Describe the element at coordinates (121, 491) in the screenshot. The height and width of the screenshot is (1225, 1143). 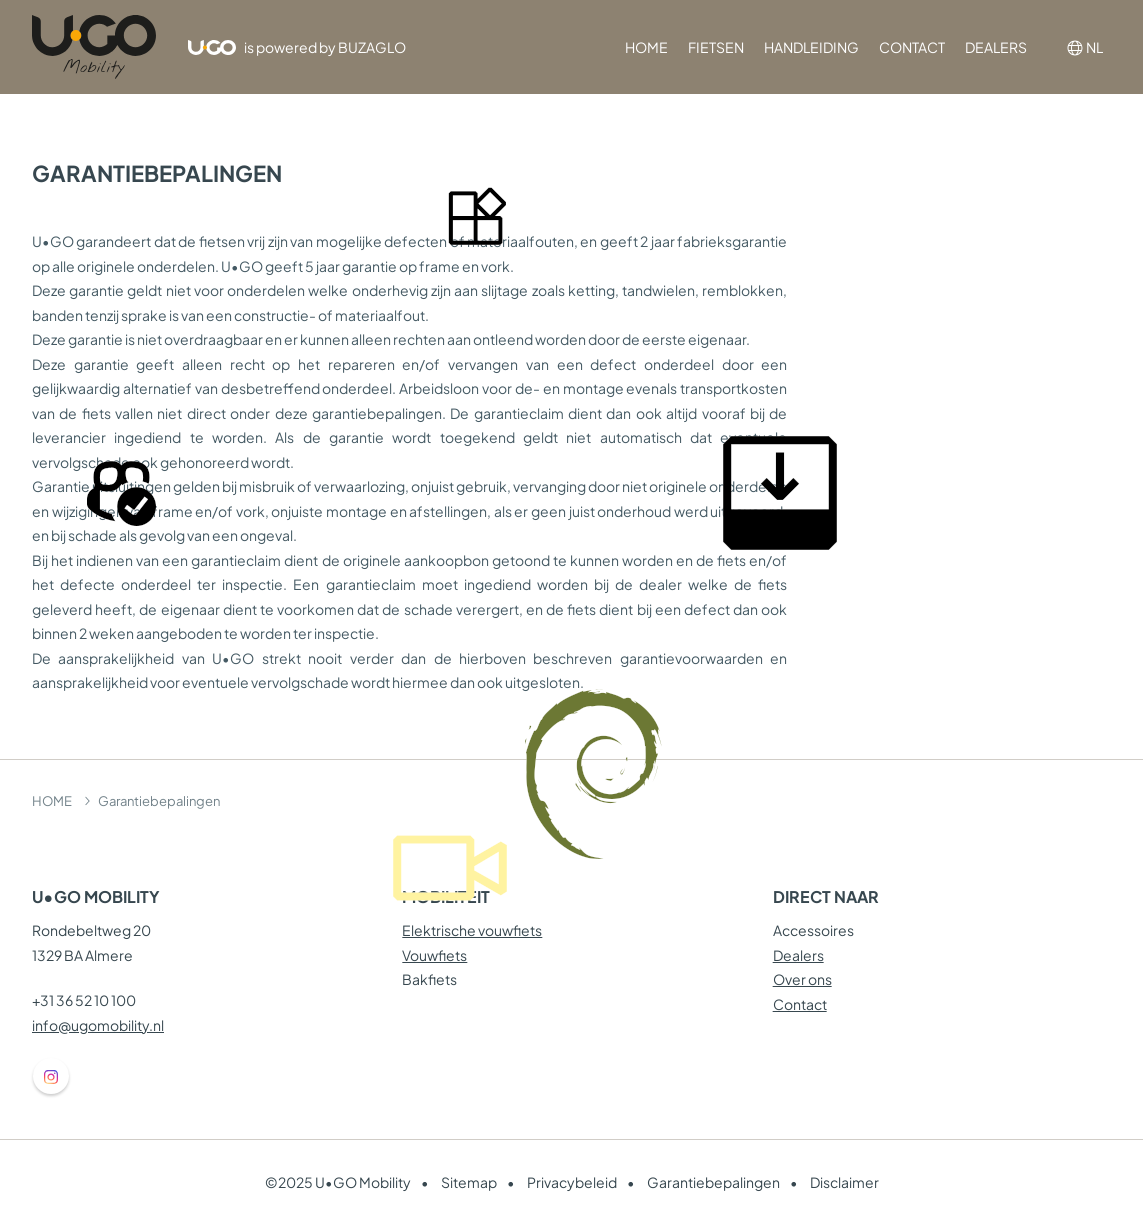
I see `github copilot connection successful` at that location.